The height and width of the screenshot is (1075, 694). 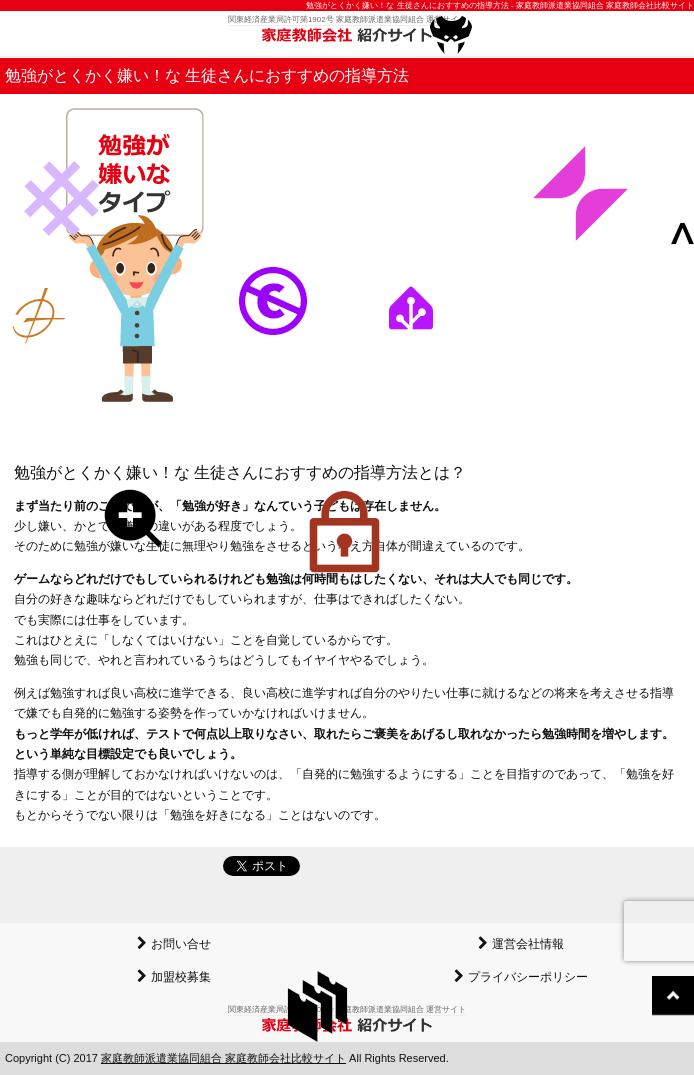 I want to click on glide app logo, so click(x=580, y=193).